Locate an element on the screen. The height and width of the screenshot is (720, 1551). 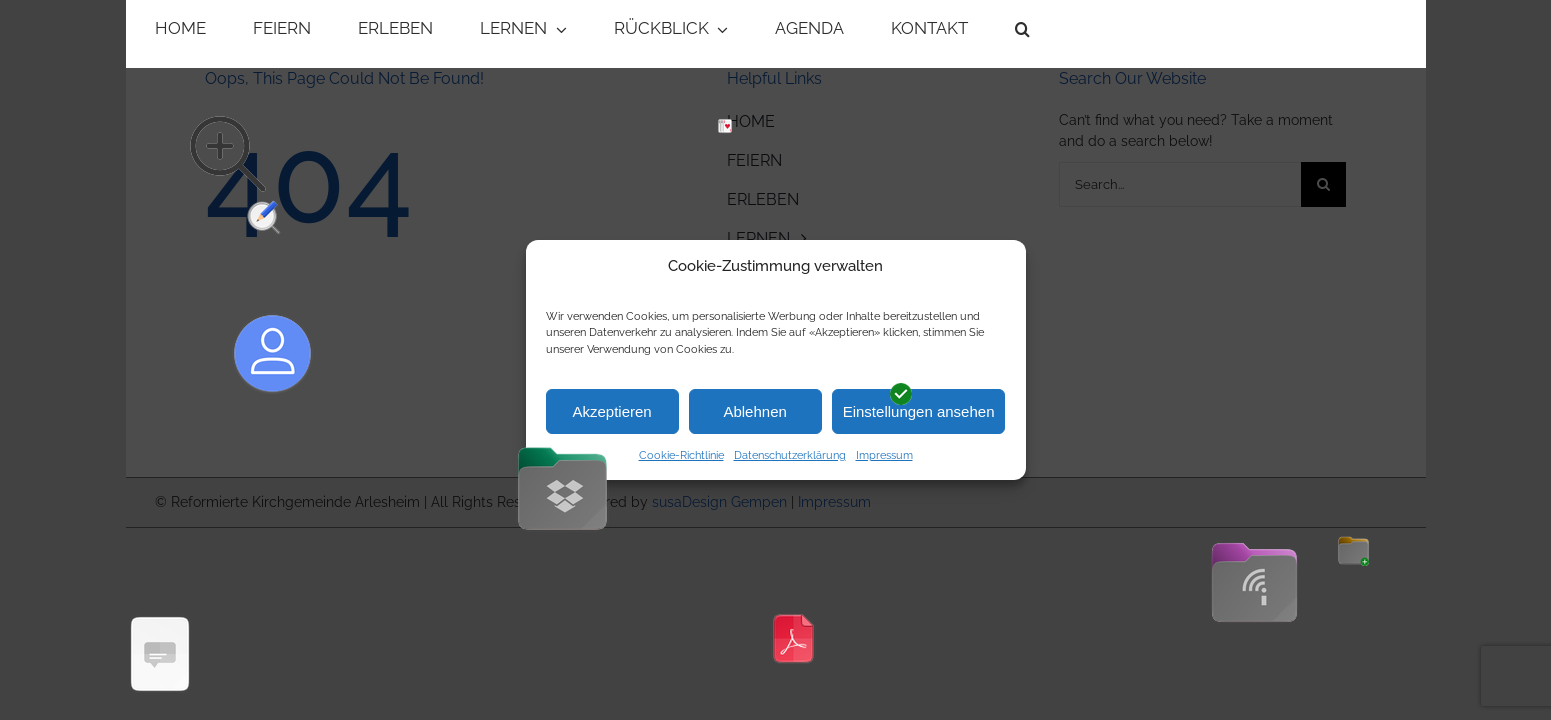
open your Dropbox synced folder is located at coordinates (562, 488).